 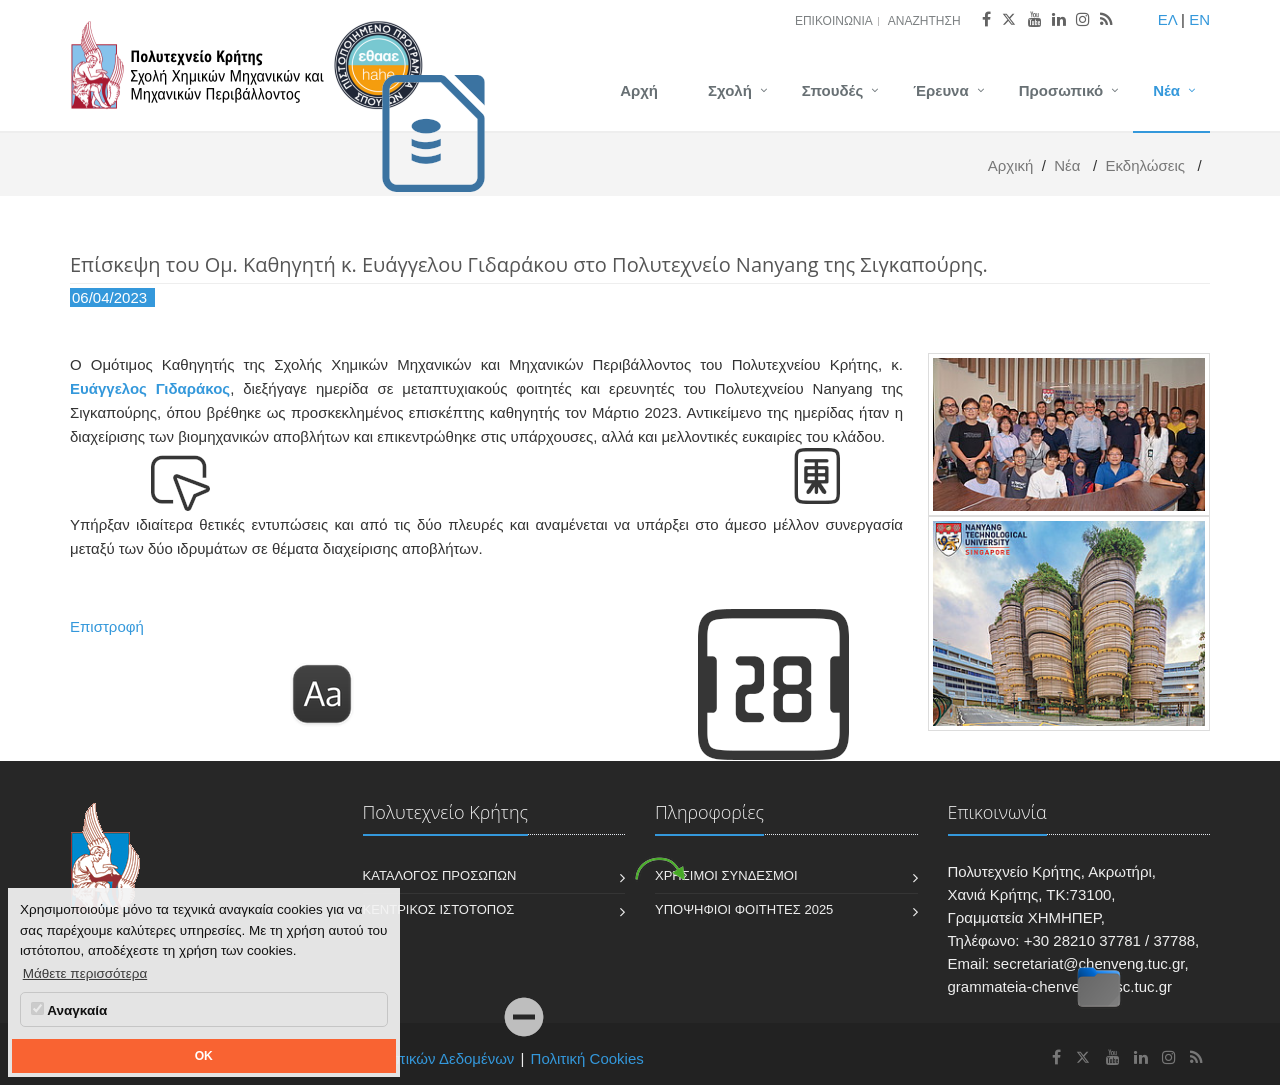 What do you see at coordinates (1099, 987) in the screenshot?
I see `open folder to view contents` at bounding box center [1099, 987].